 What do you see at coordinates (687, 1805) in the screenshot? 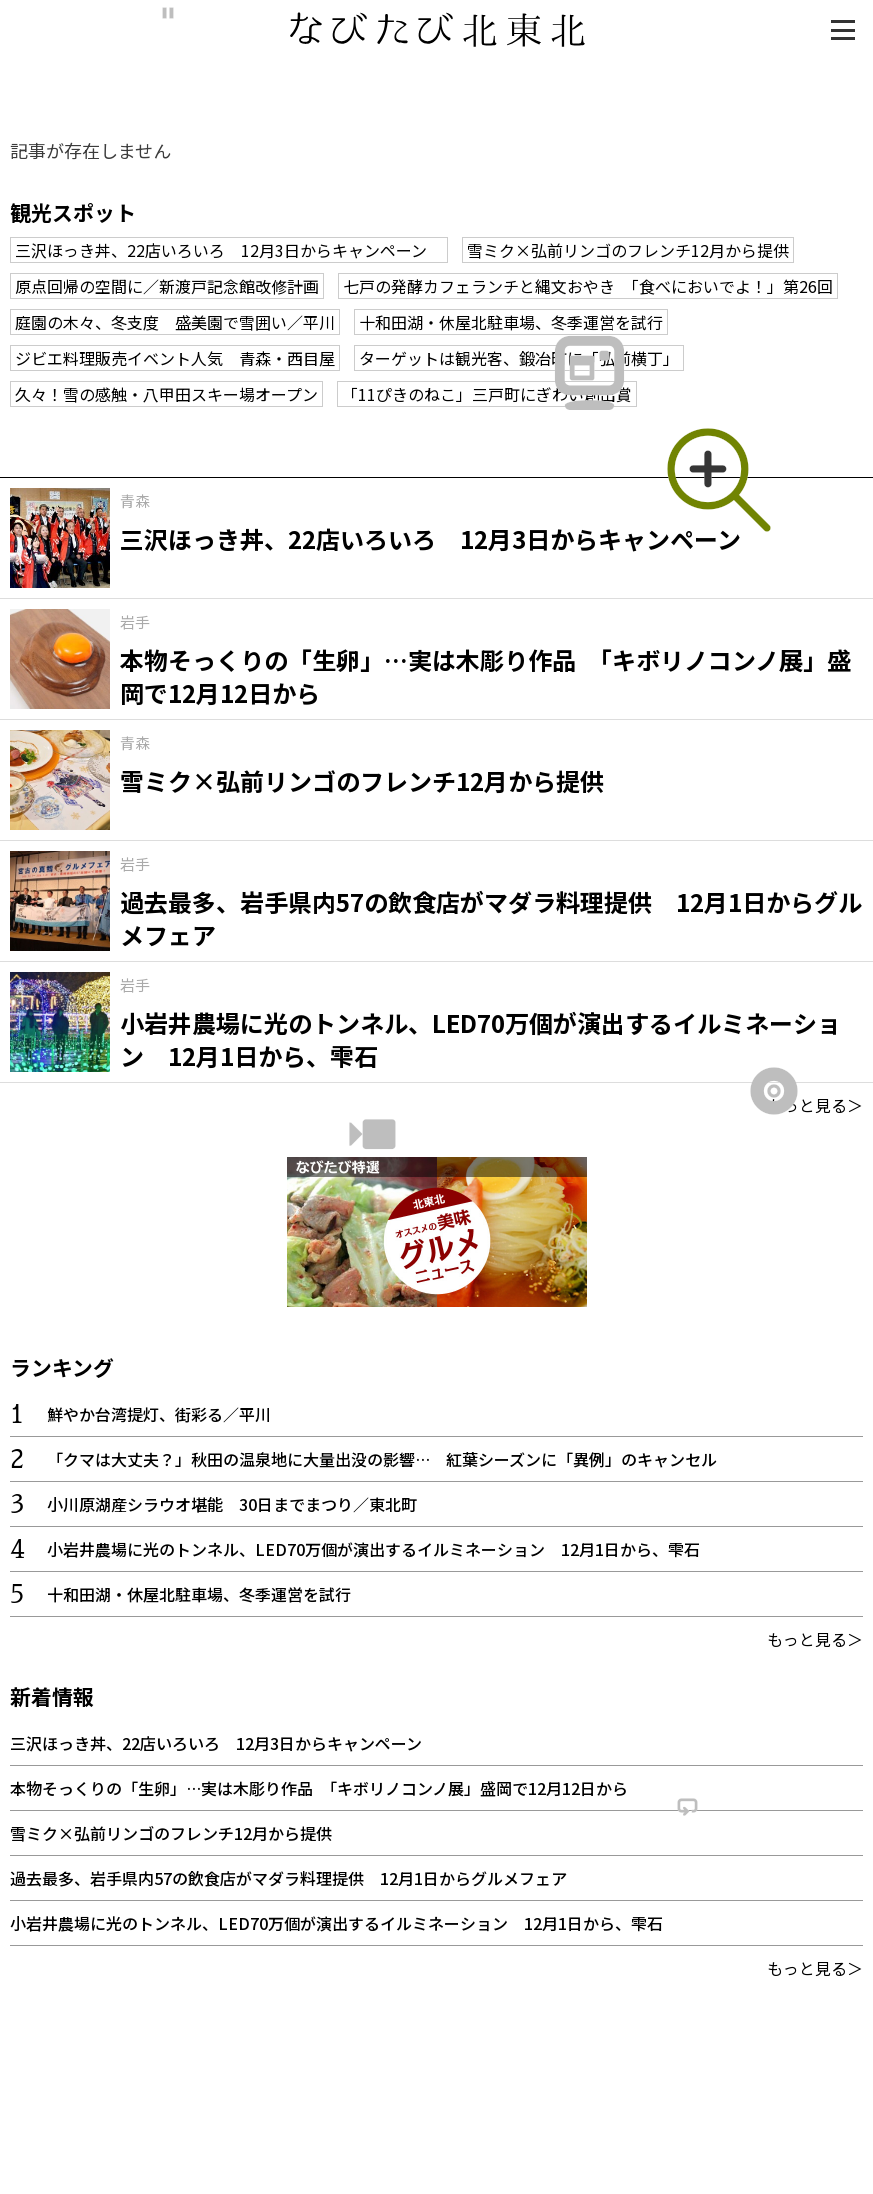
I see `enable playlist repeat mode` at bounding box center [687, 1805].